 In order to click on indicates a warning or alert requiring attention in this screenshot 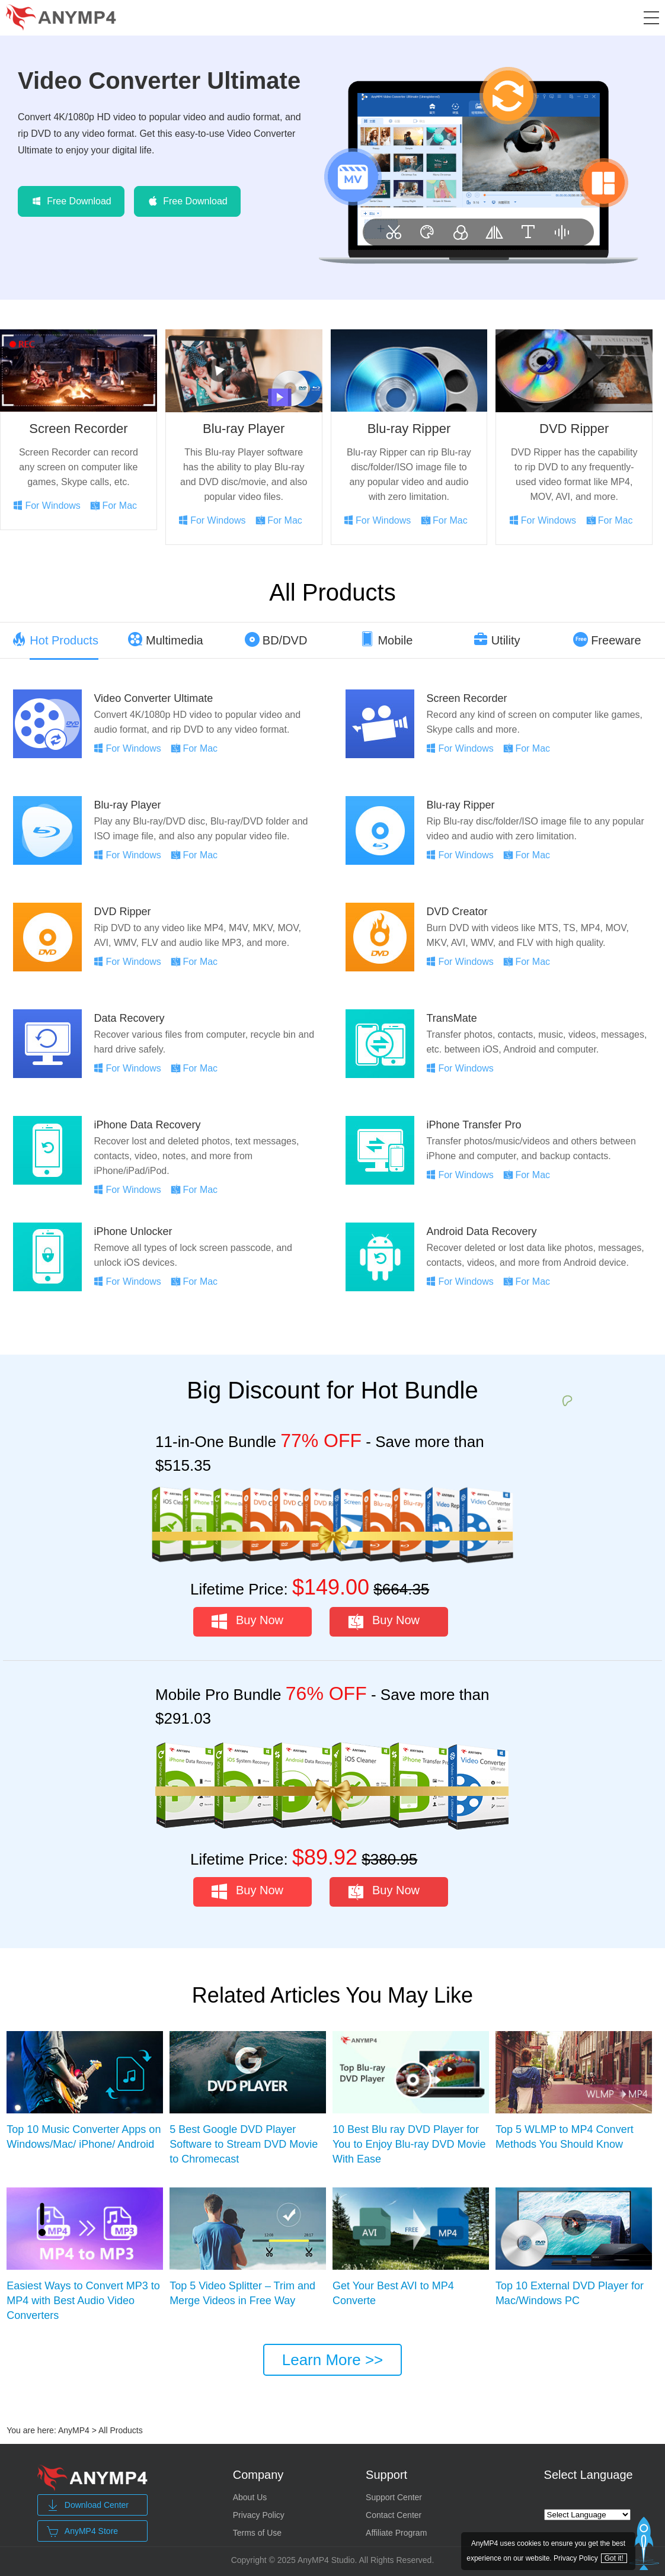, I will do `click(42, 2219)`.